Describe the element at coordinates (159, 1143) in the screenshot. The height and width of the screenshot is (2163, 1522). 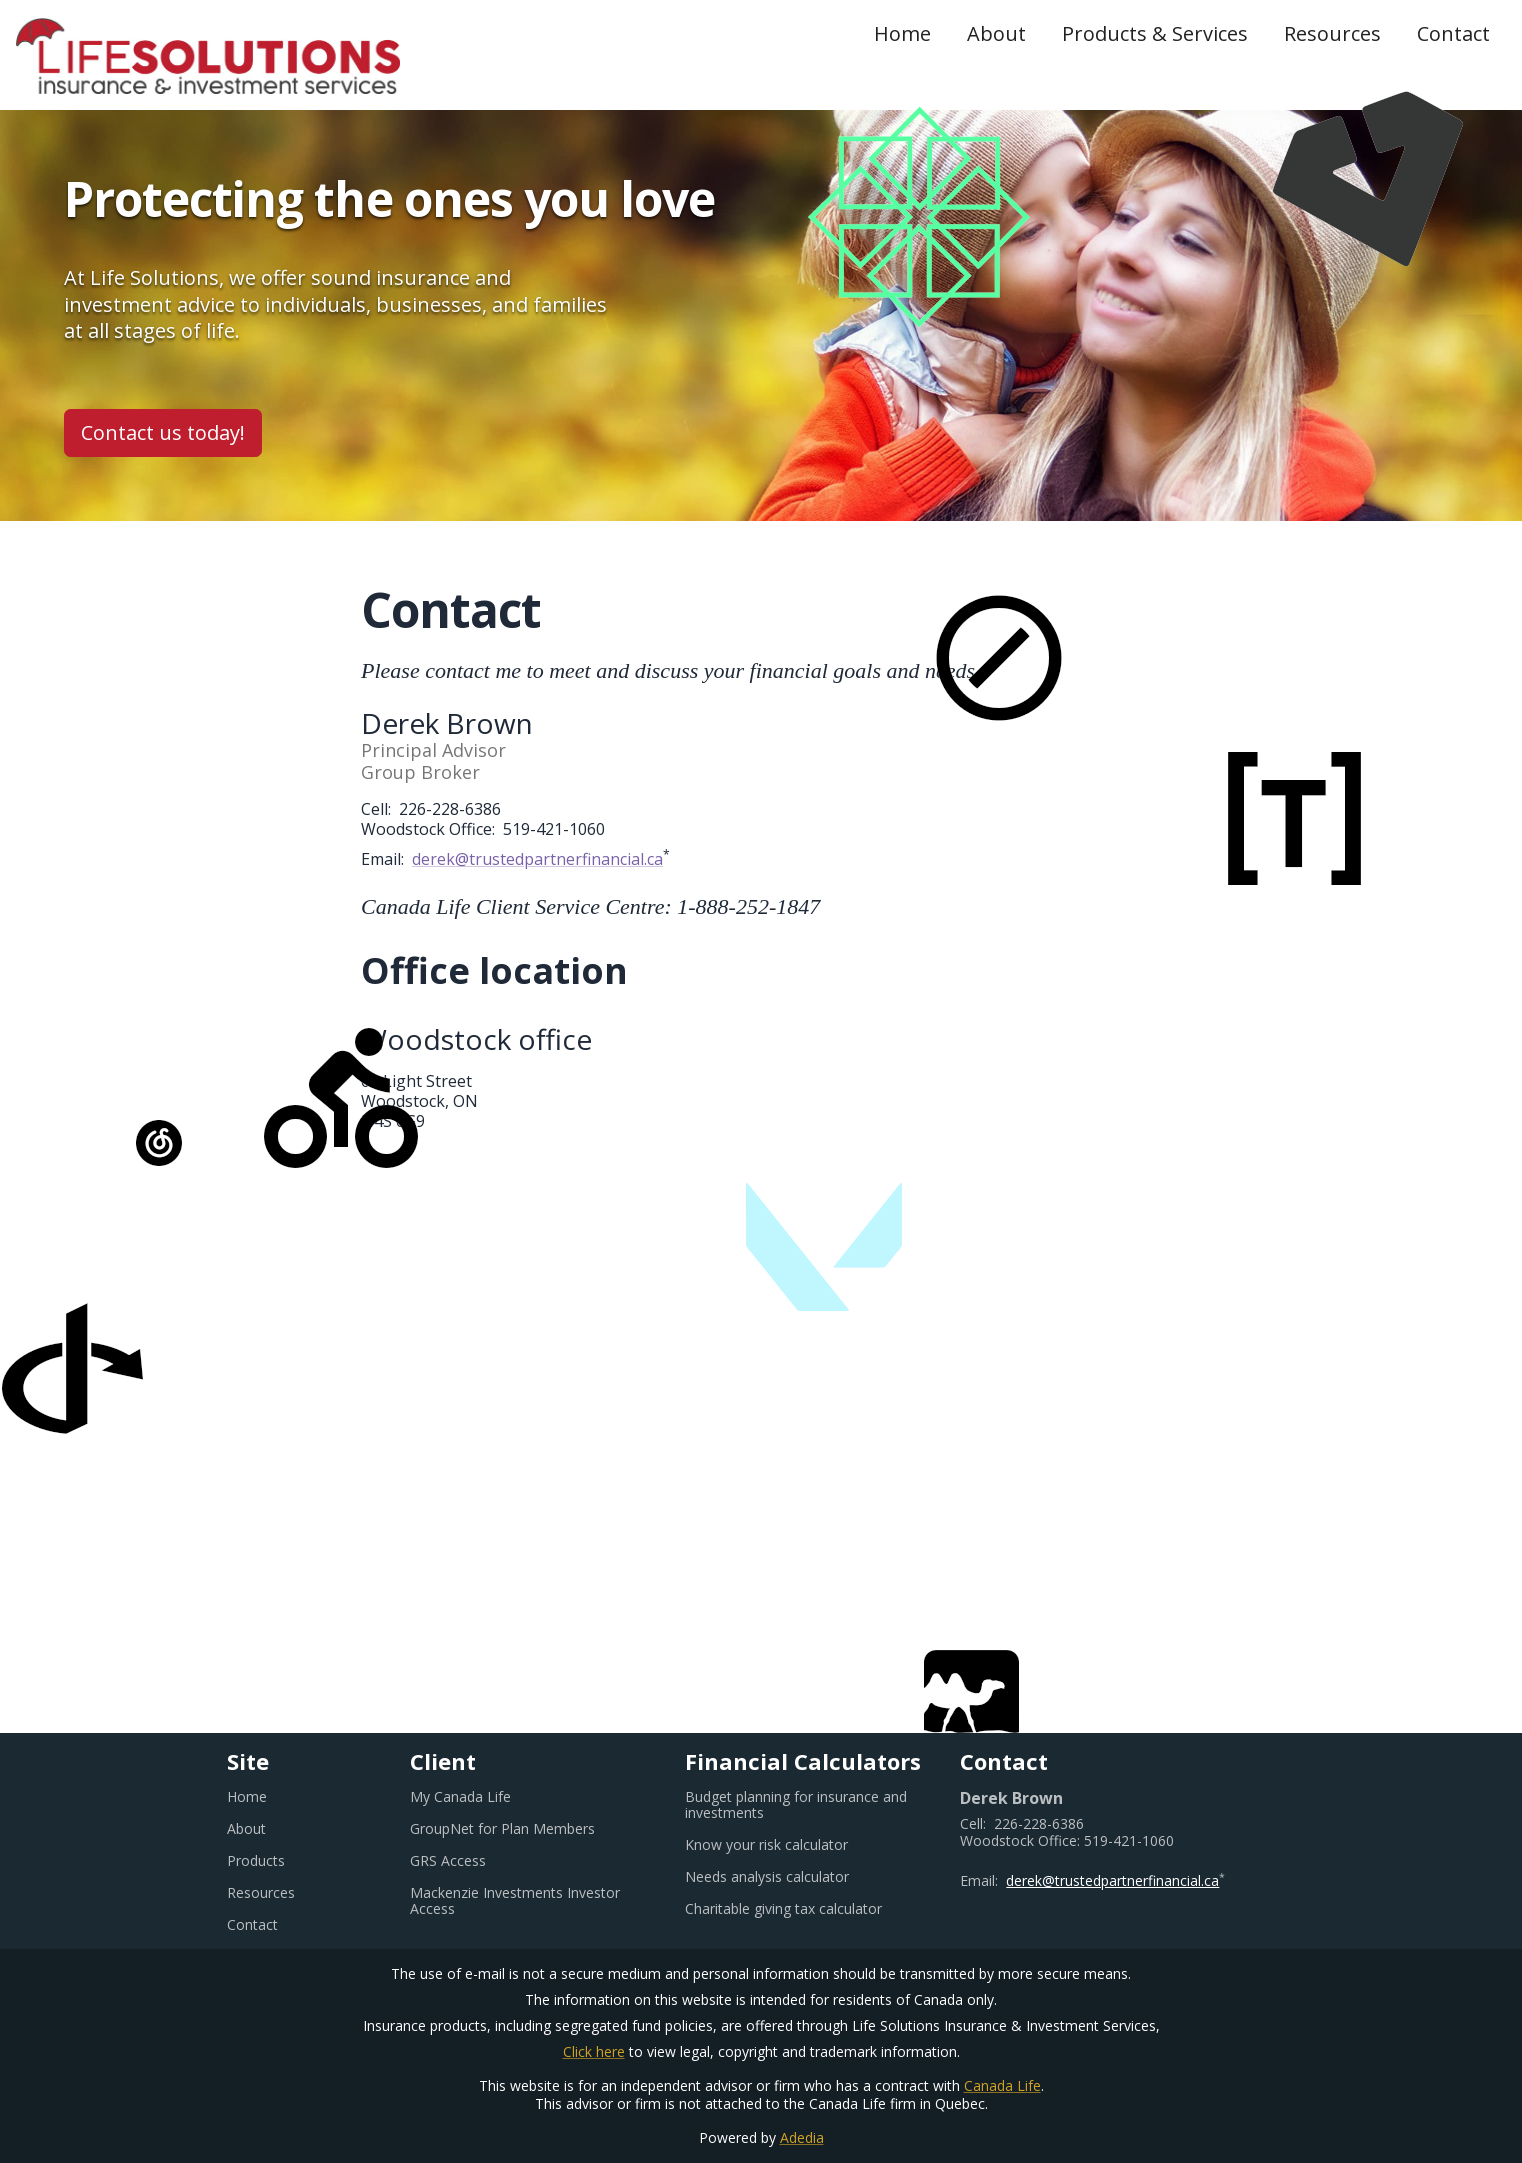
I see `open netease cloud music app` at that location.